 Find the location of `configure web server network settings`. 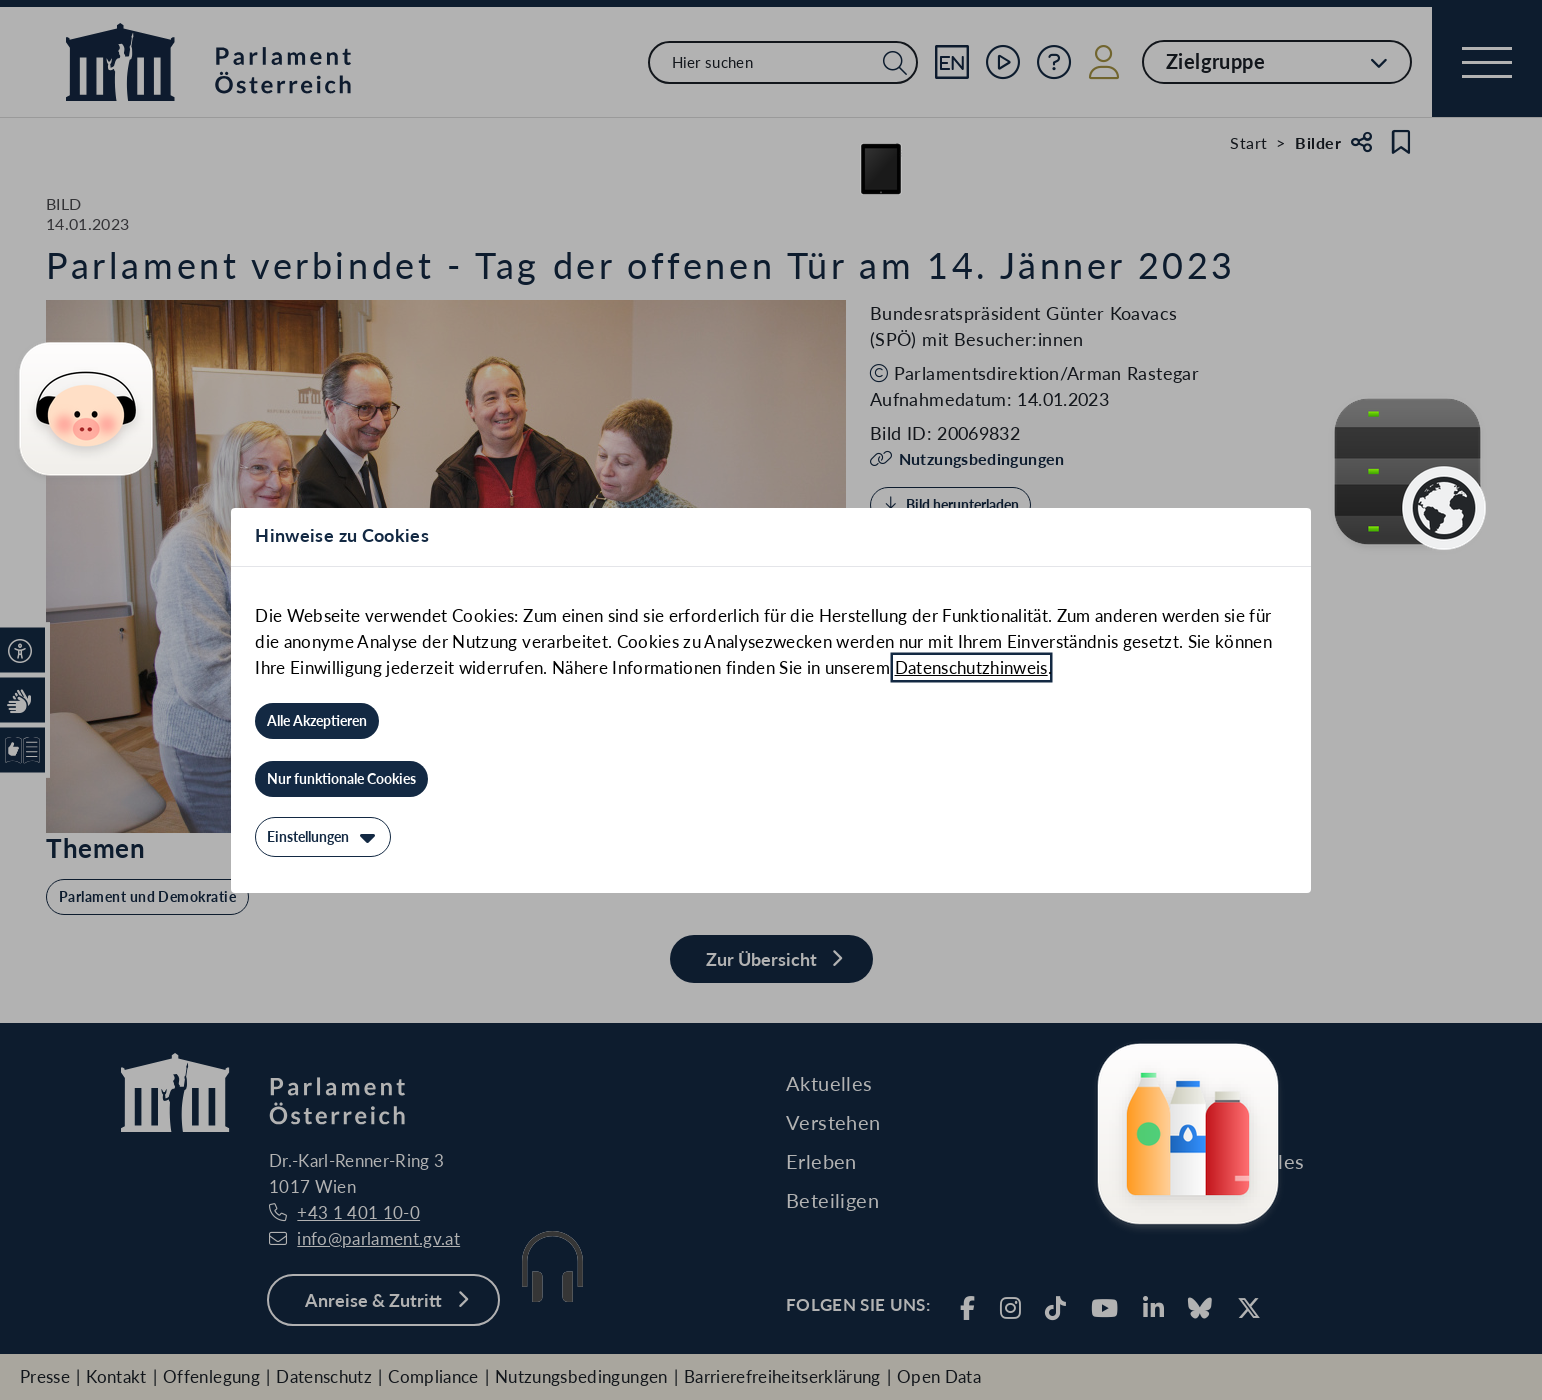

configure web server network settings is located at coordinates (1407, 471).